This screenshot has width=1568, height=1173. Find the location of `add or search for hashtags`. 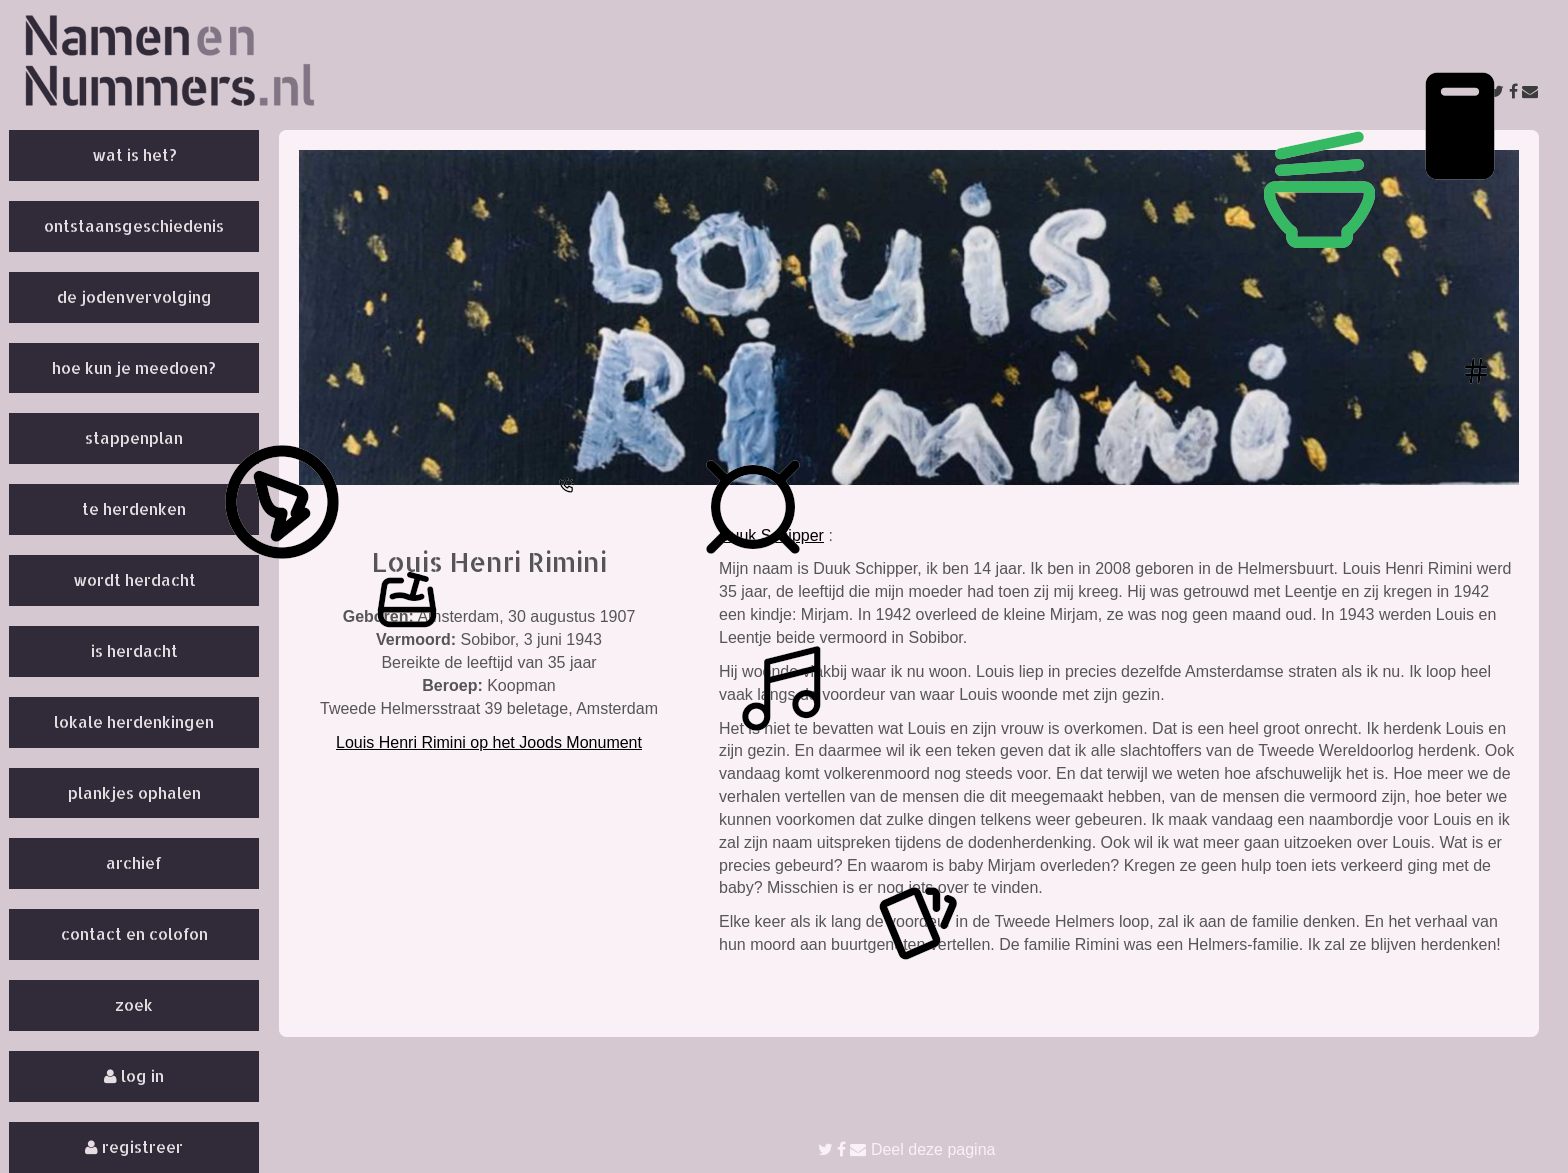

add or search for hashtags is located at coordinates (1476, 371).